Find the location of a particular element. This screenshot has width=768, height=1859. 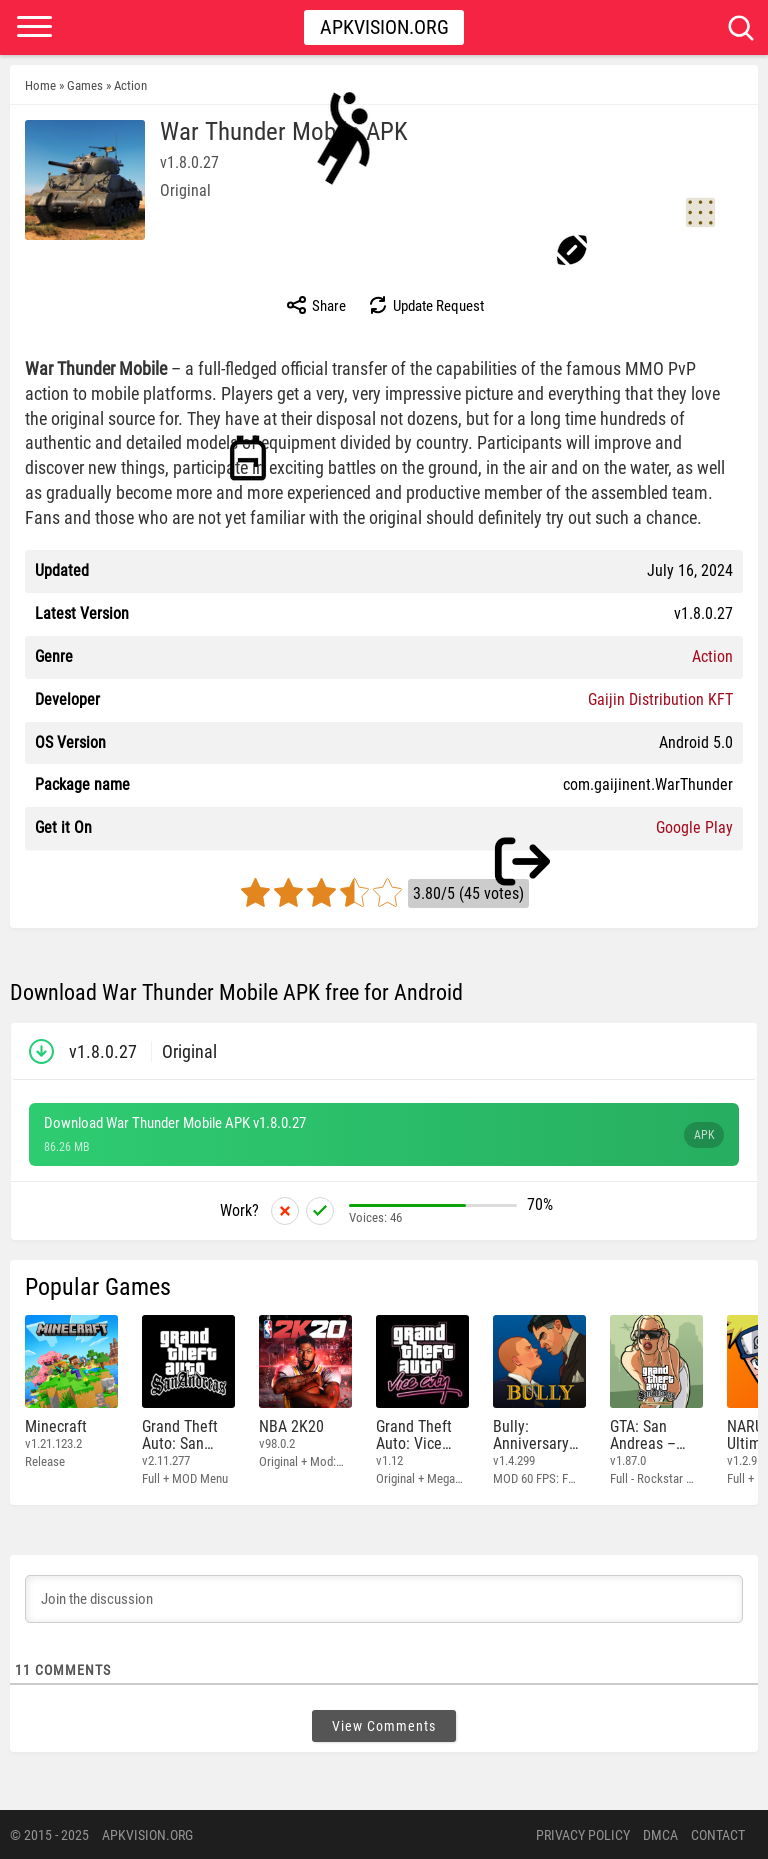

access sports or football content is located at coordinates (572, 250).